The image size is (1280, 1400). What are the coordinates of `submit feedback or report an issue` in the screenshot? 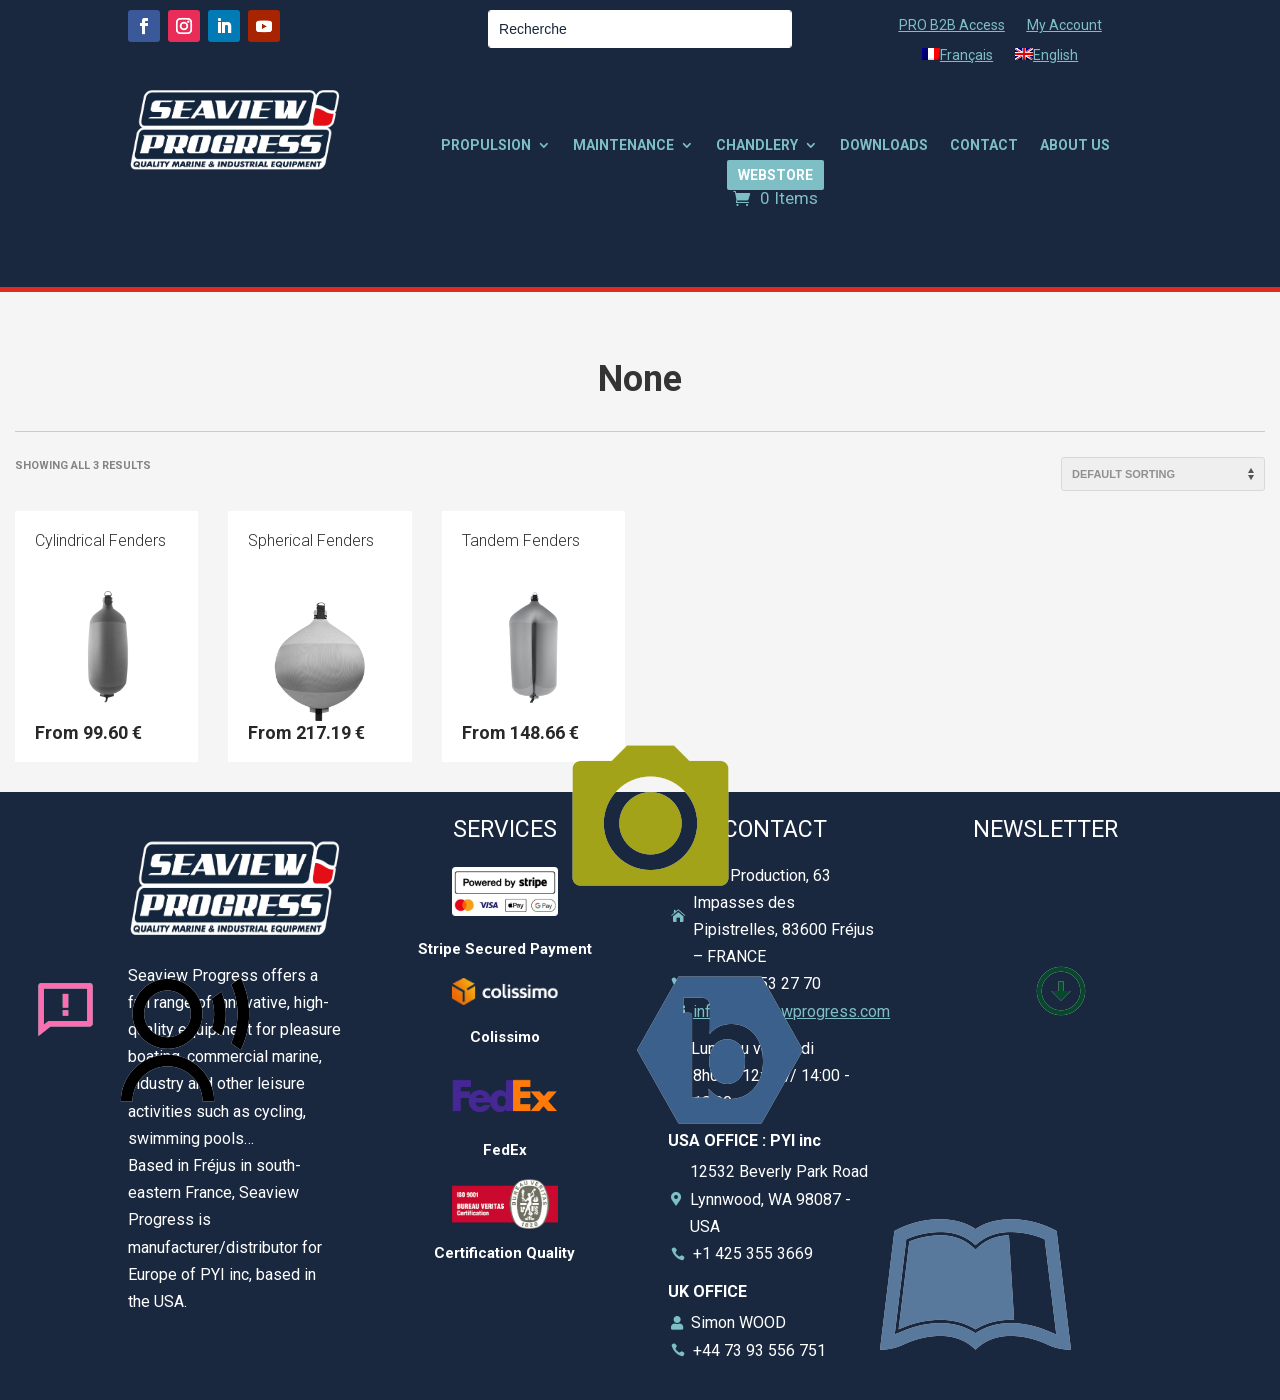 It's located at (65, 1007).